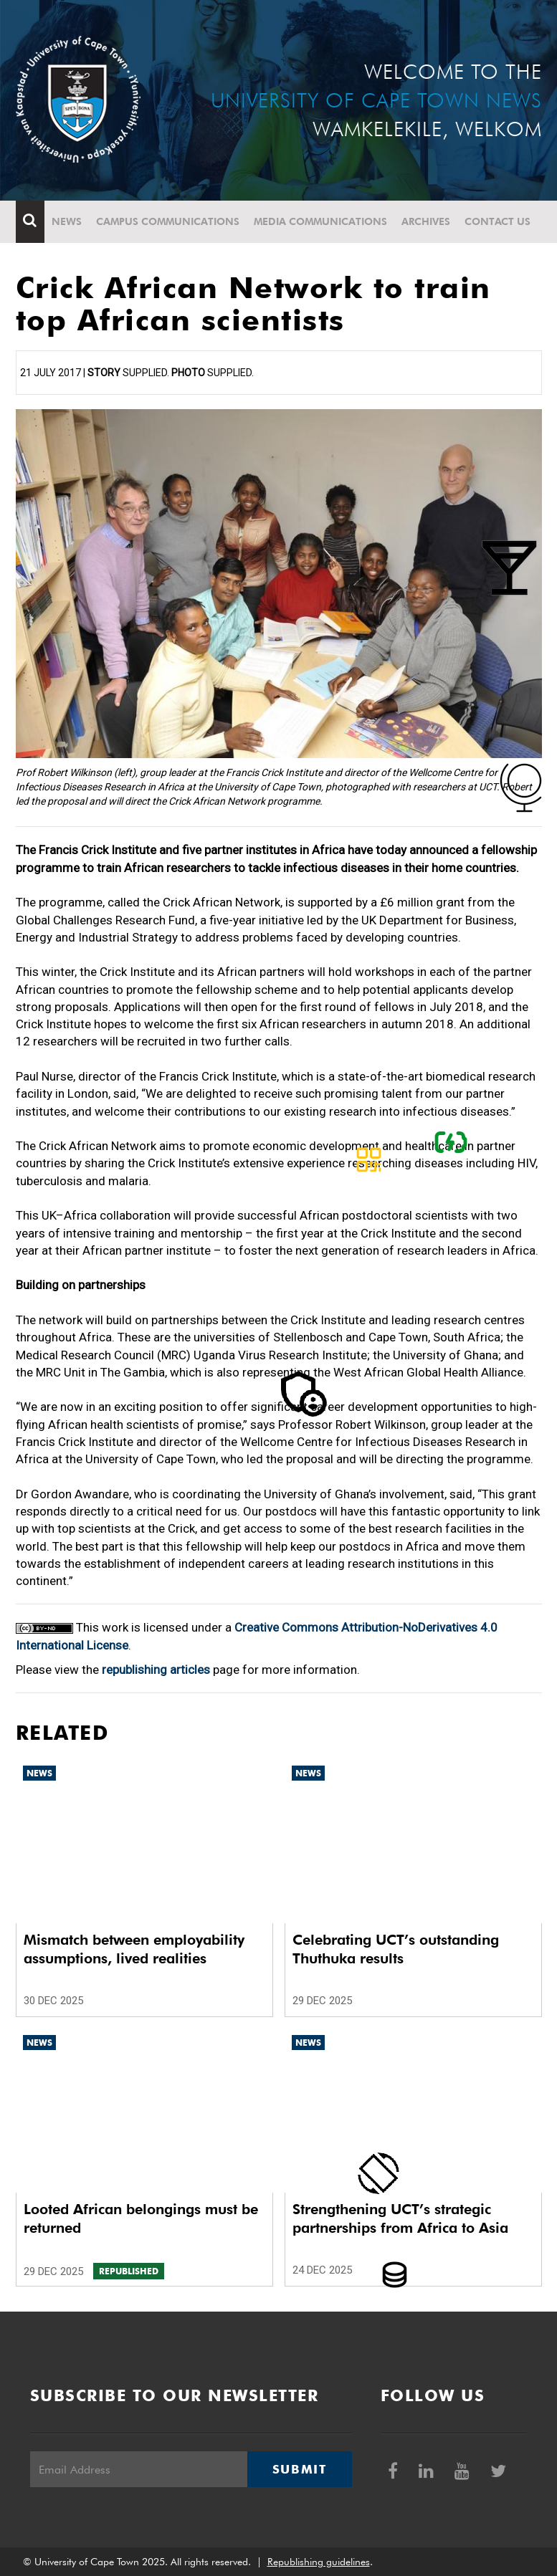 The width and height of the screenshot is (557, 2576). Describe the element at coordinates (523, 786) in the screenshot. I see `view global or worldwide settings` at that location.